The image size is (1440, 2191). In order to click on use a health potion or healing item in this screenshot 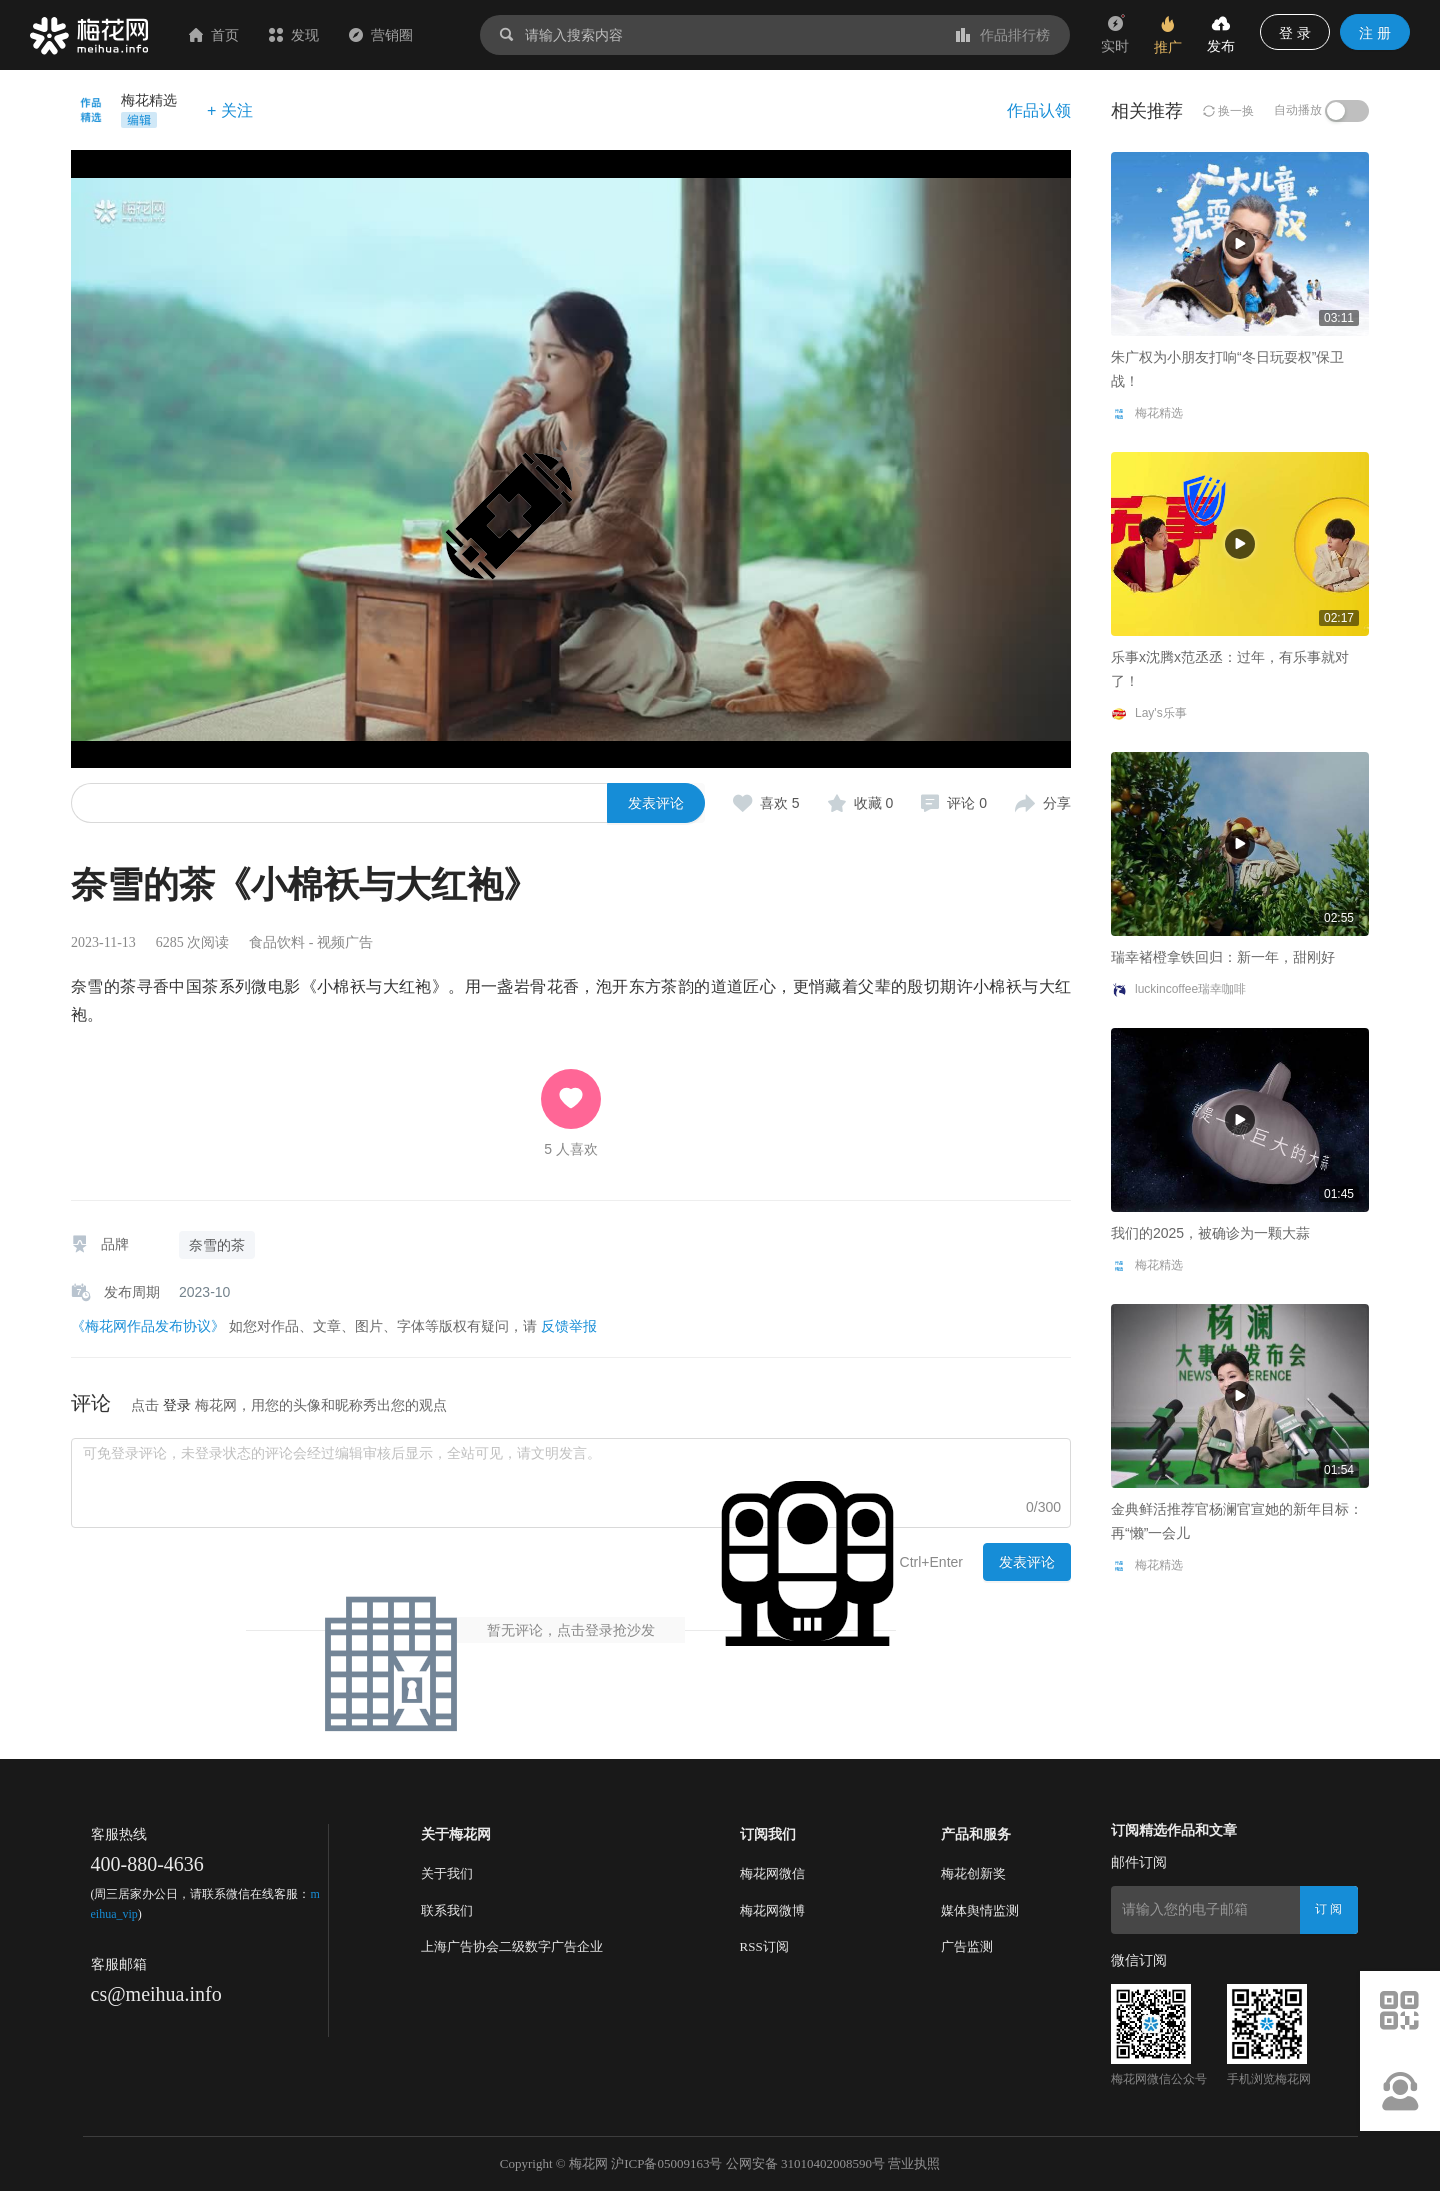, I will do `click(509, 516)`.